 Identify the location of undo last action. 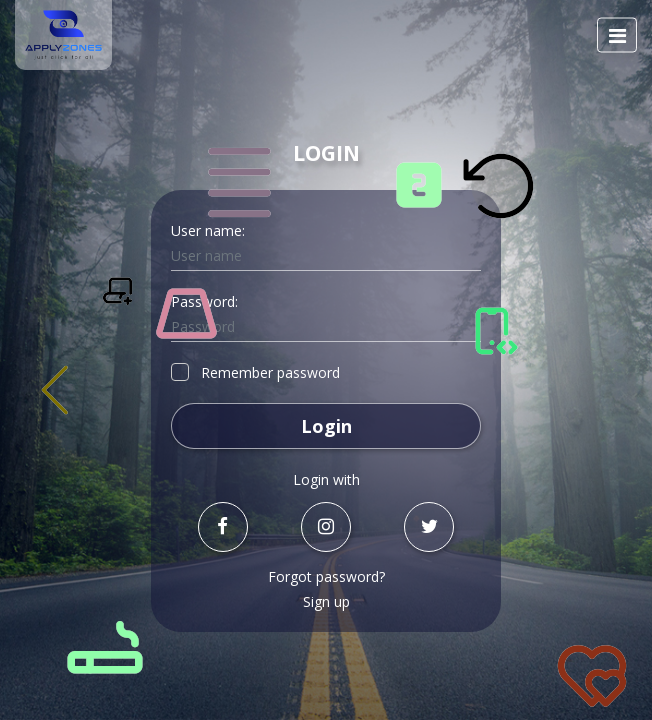
(501, 186).